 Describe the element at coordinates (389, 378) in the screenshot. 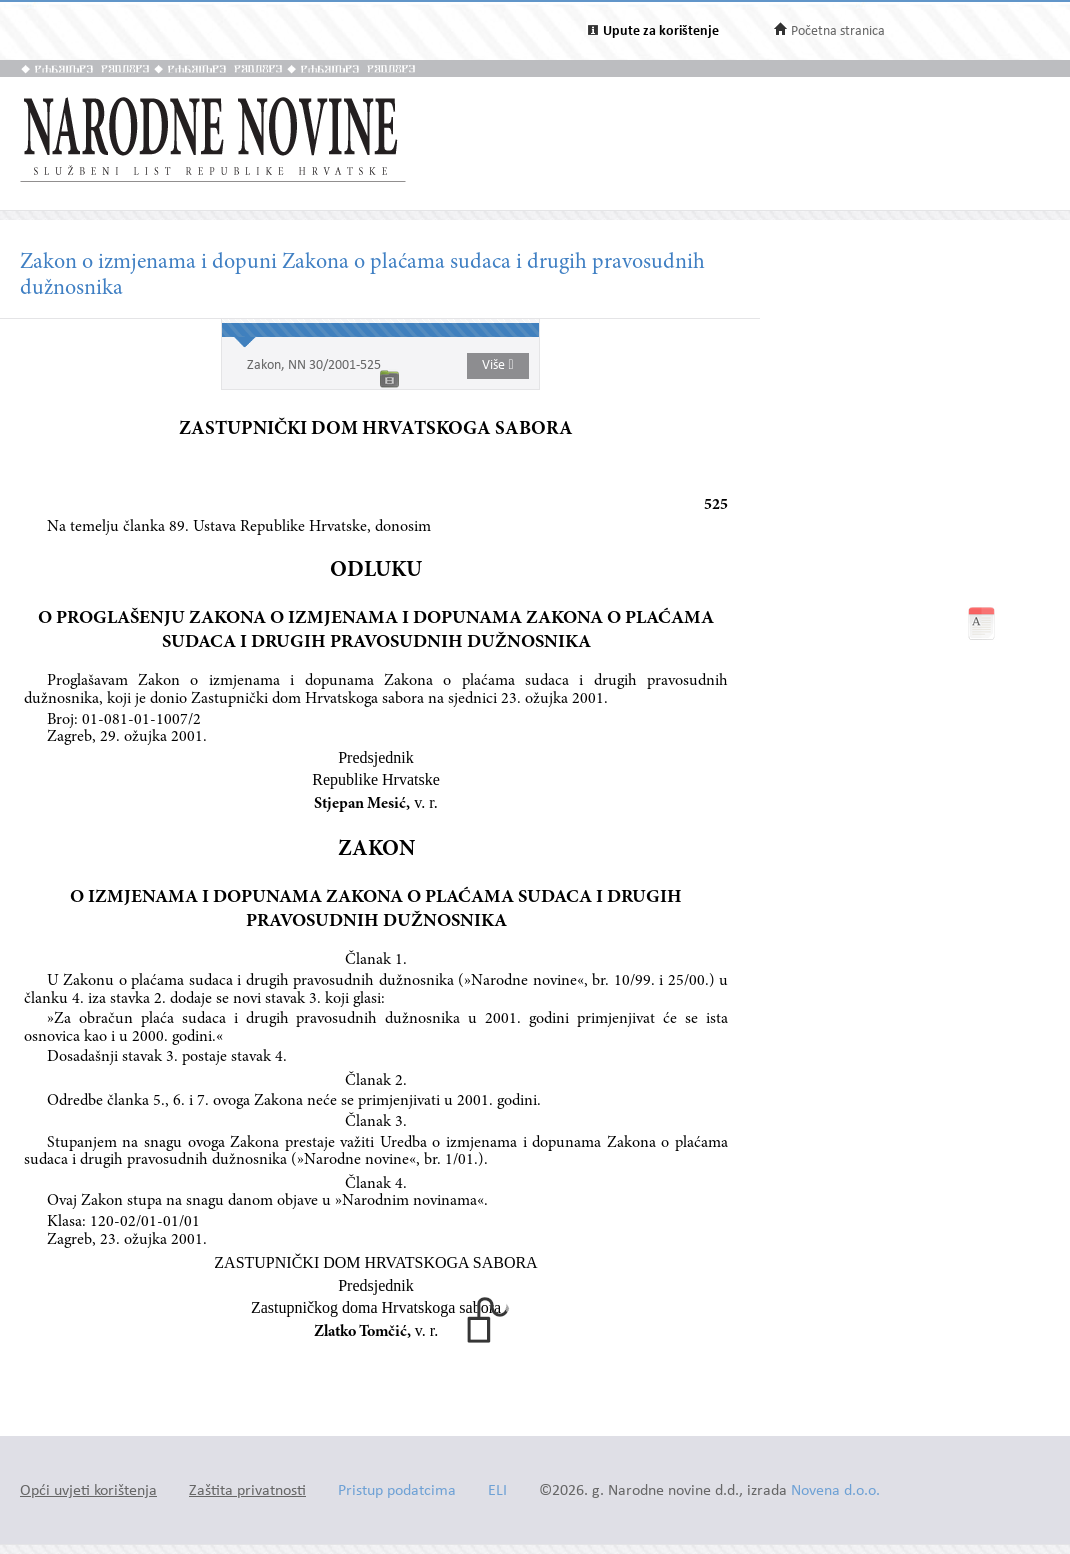

I see `open your videos folder` at that location.